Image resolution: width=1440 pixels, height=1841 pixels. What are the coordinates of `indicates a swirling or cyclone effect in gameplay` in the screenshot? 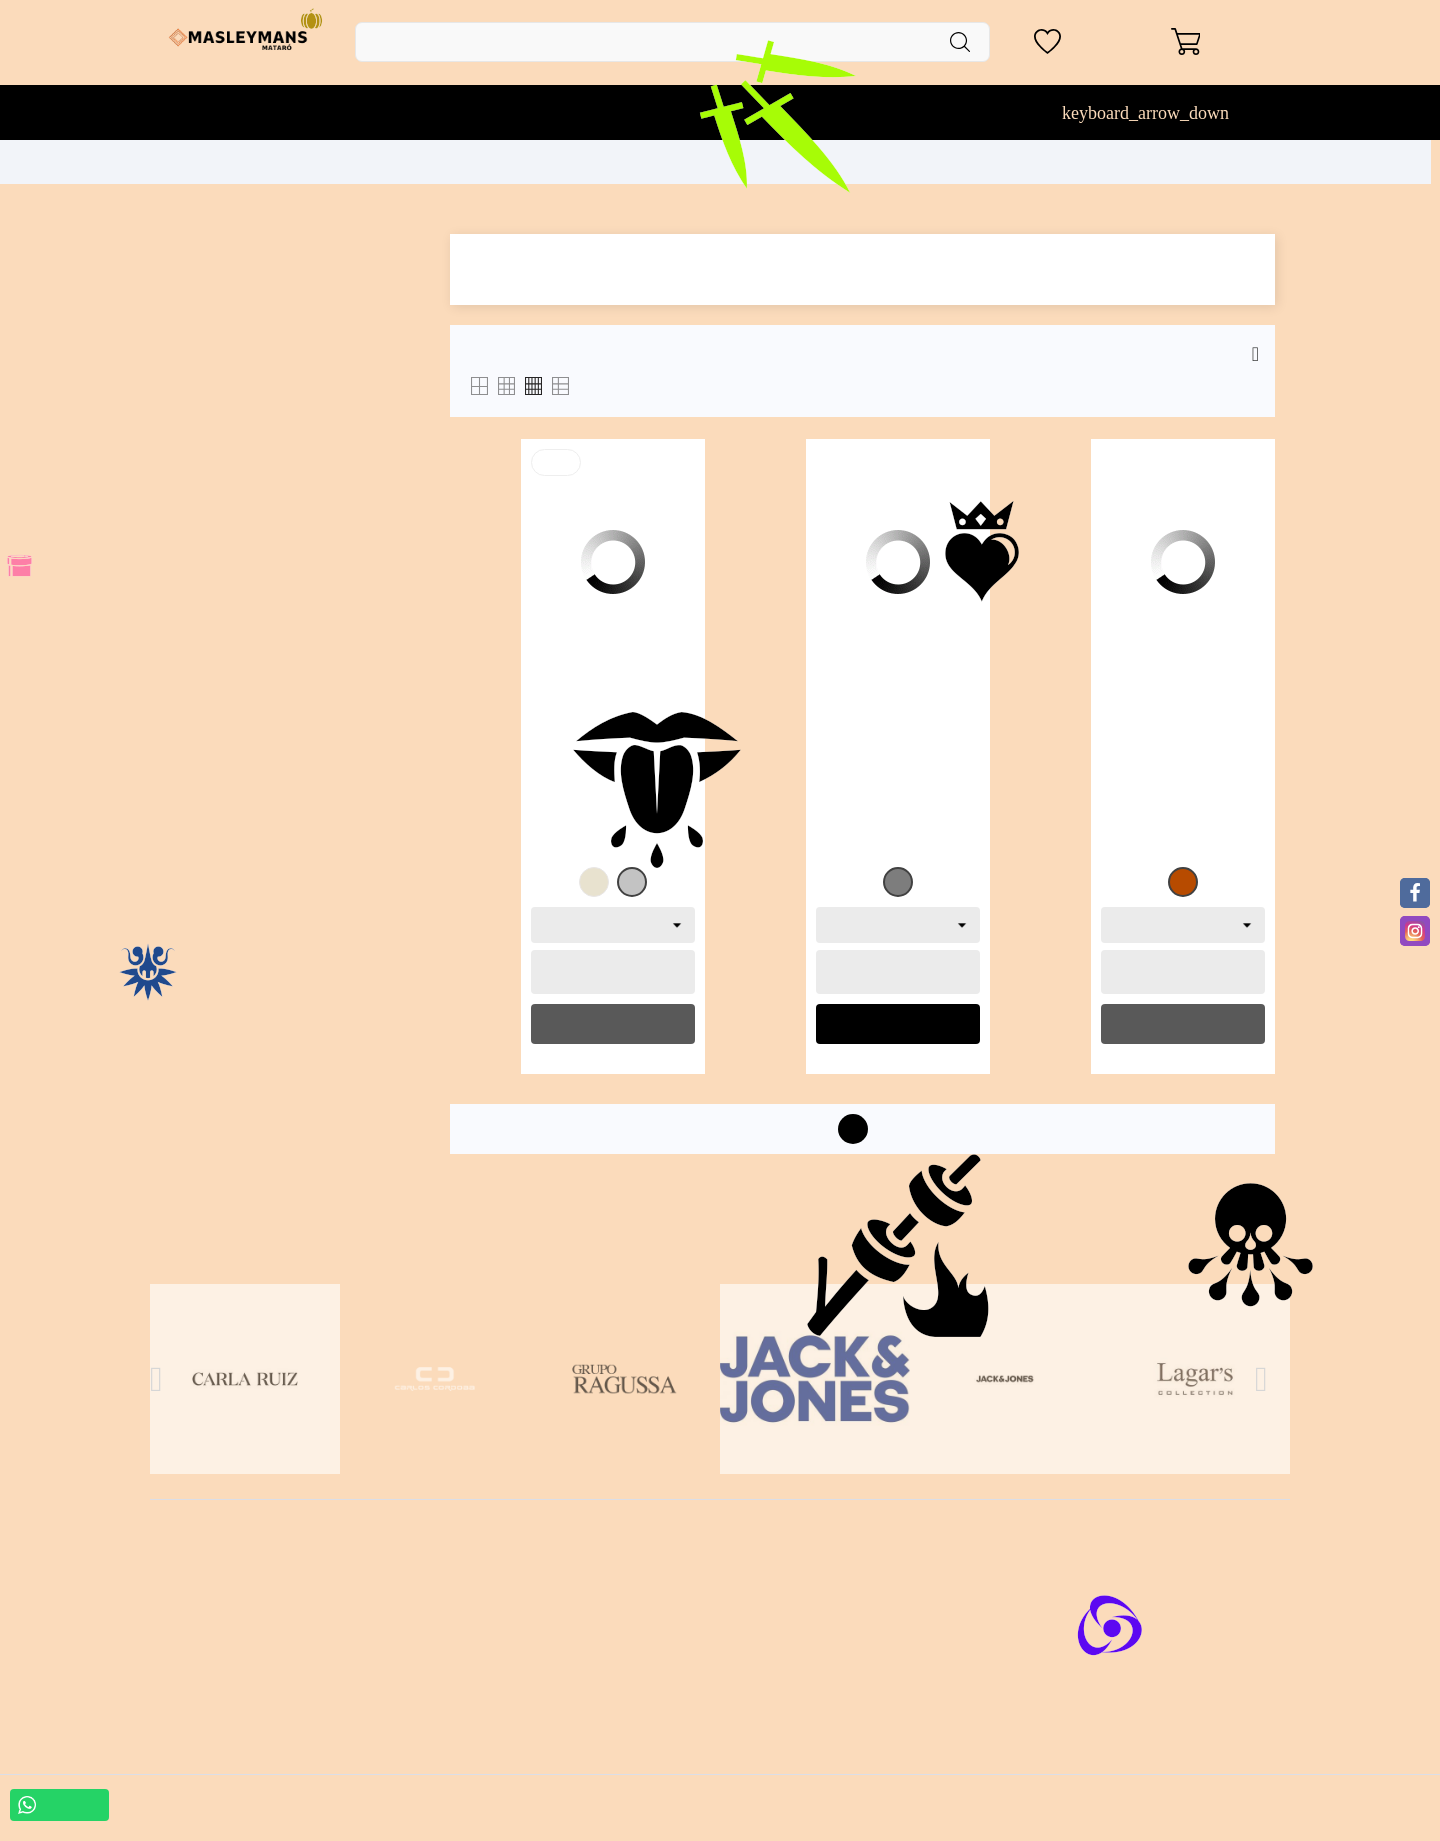 It's located at (1109, 1625).